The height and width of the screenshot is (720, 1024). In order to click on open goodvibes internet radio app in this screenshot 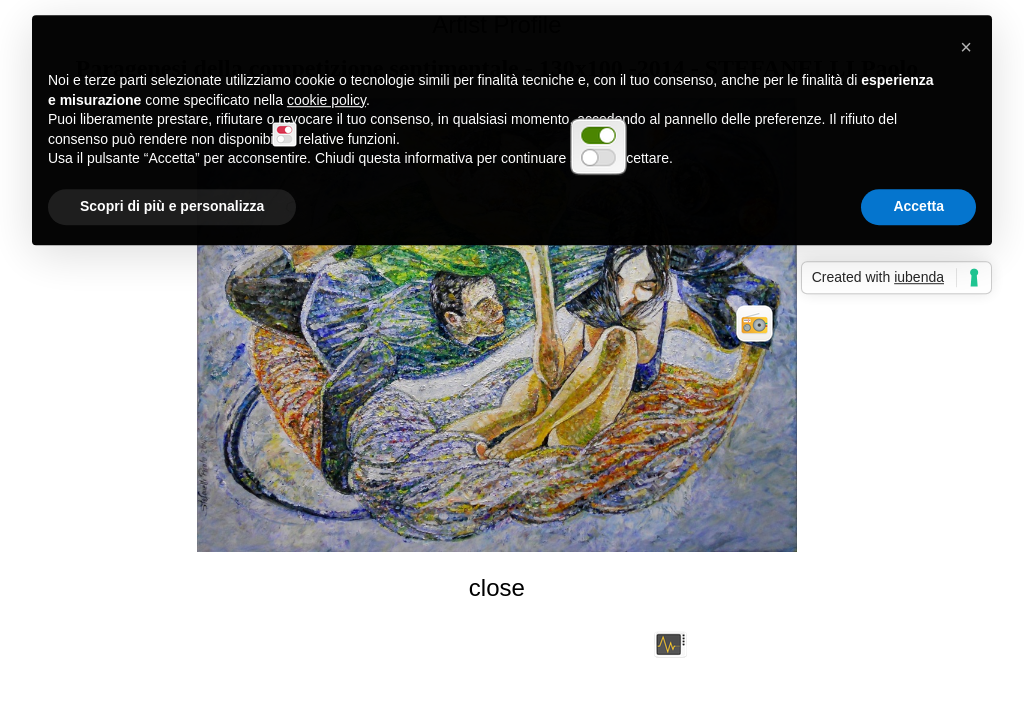, I will do `click(754, 323)`.